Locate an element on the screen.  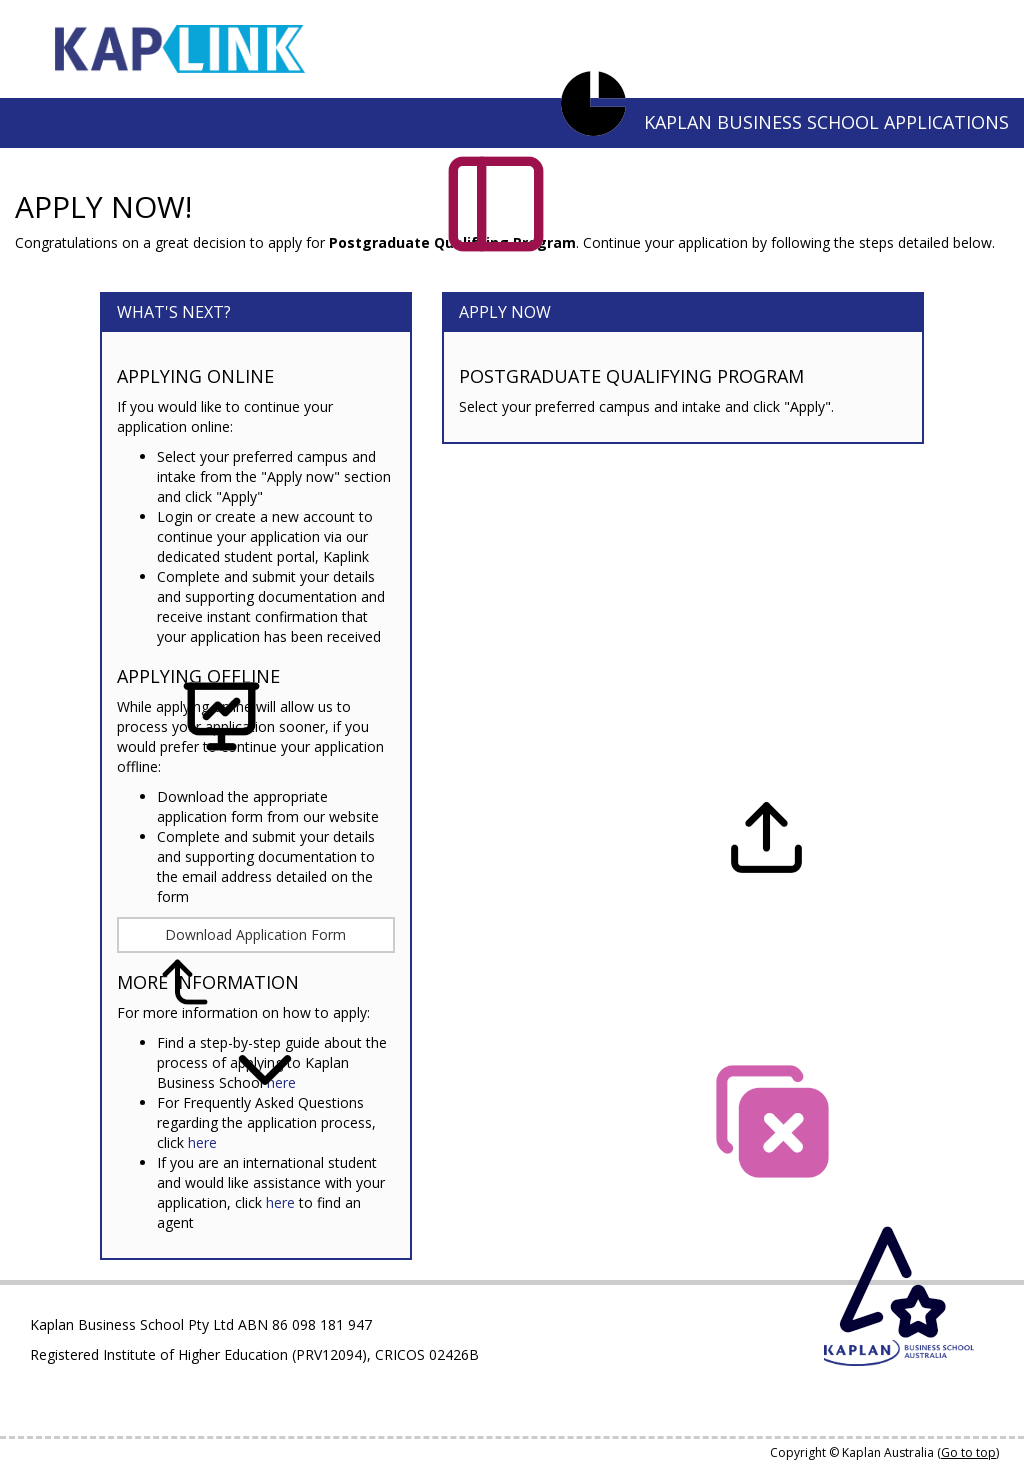
view data breakdown or statistics is located at coordinates (593, 103).